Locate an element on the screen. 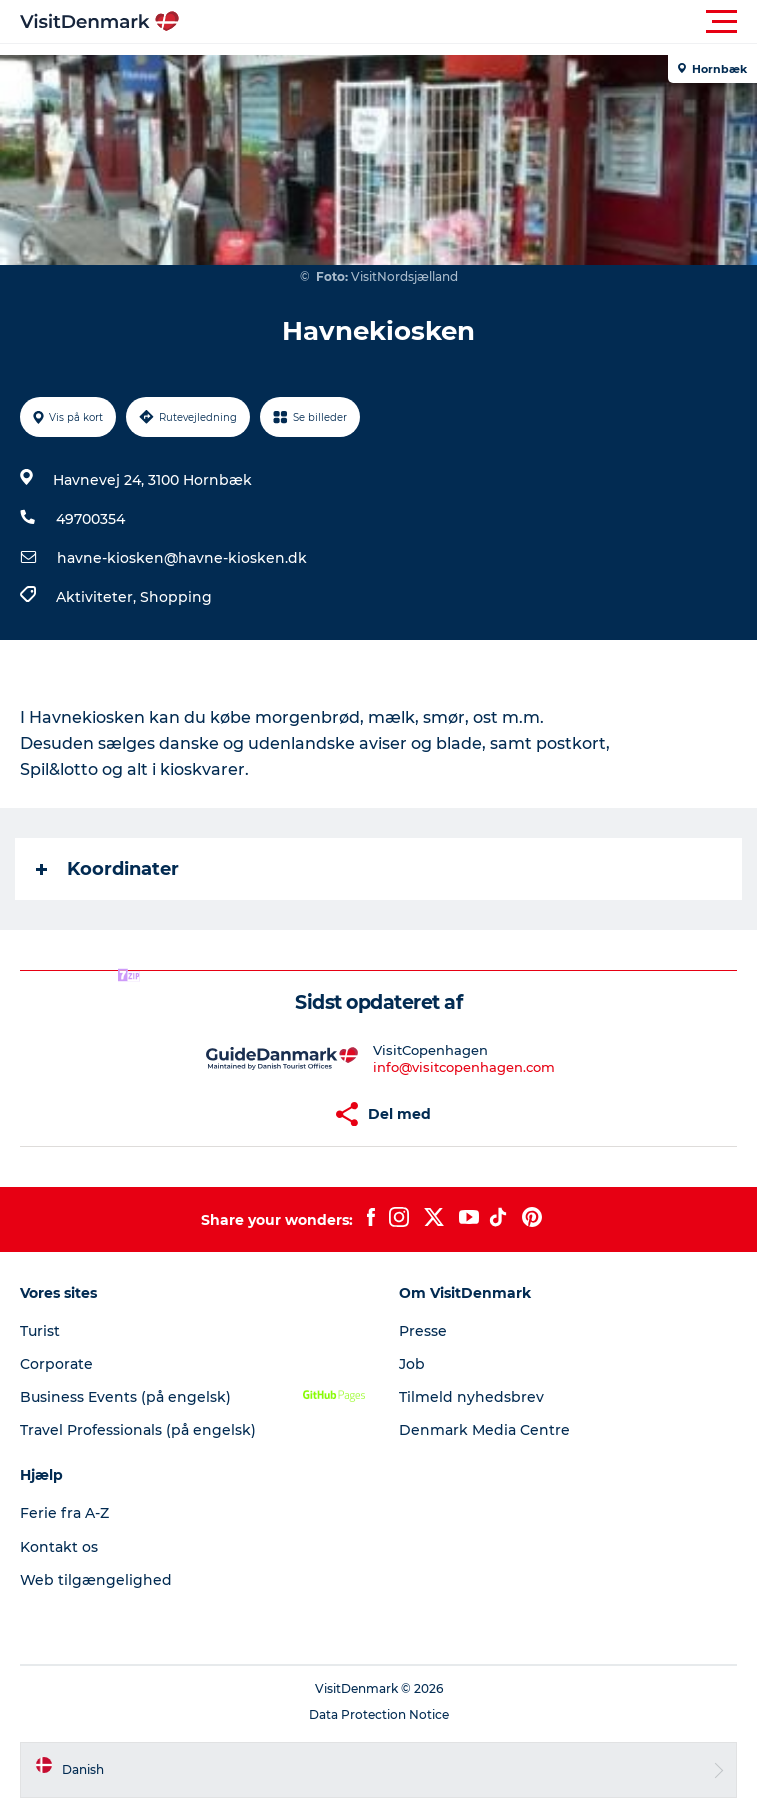 The image size is (757, 1813). 7-Zip file compression software logo is located at coordinates (129, 975).